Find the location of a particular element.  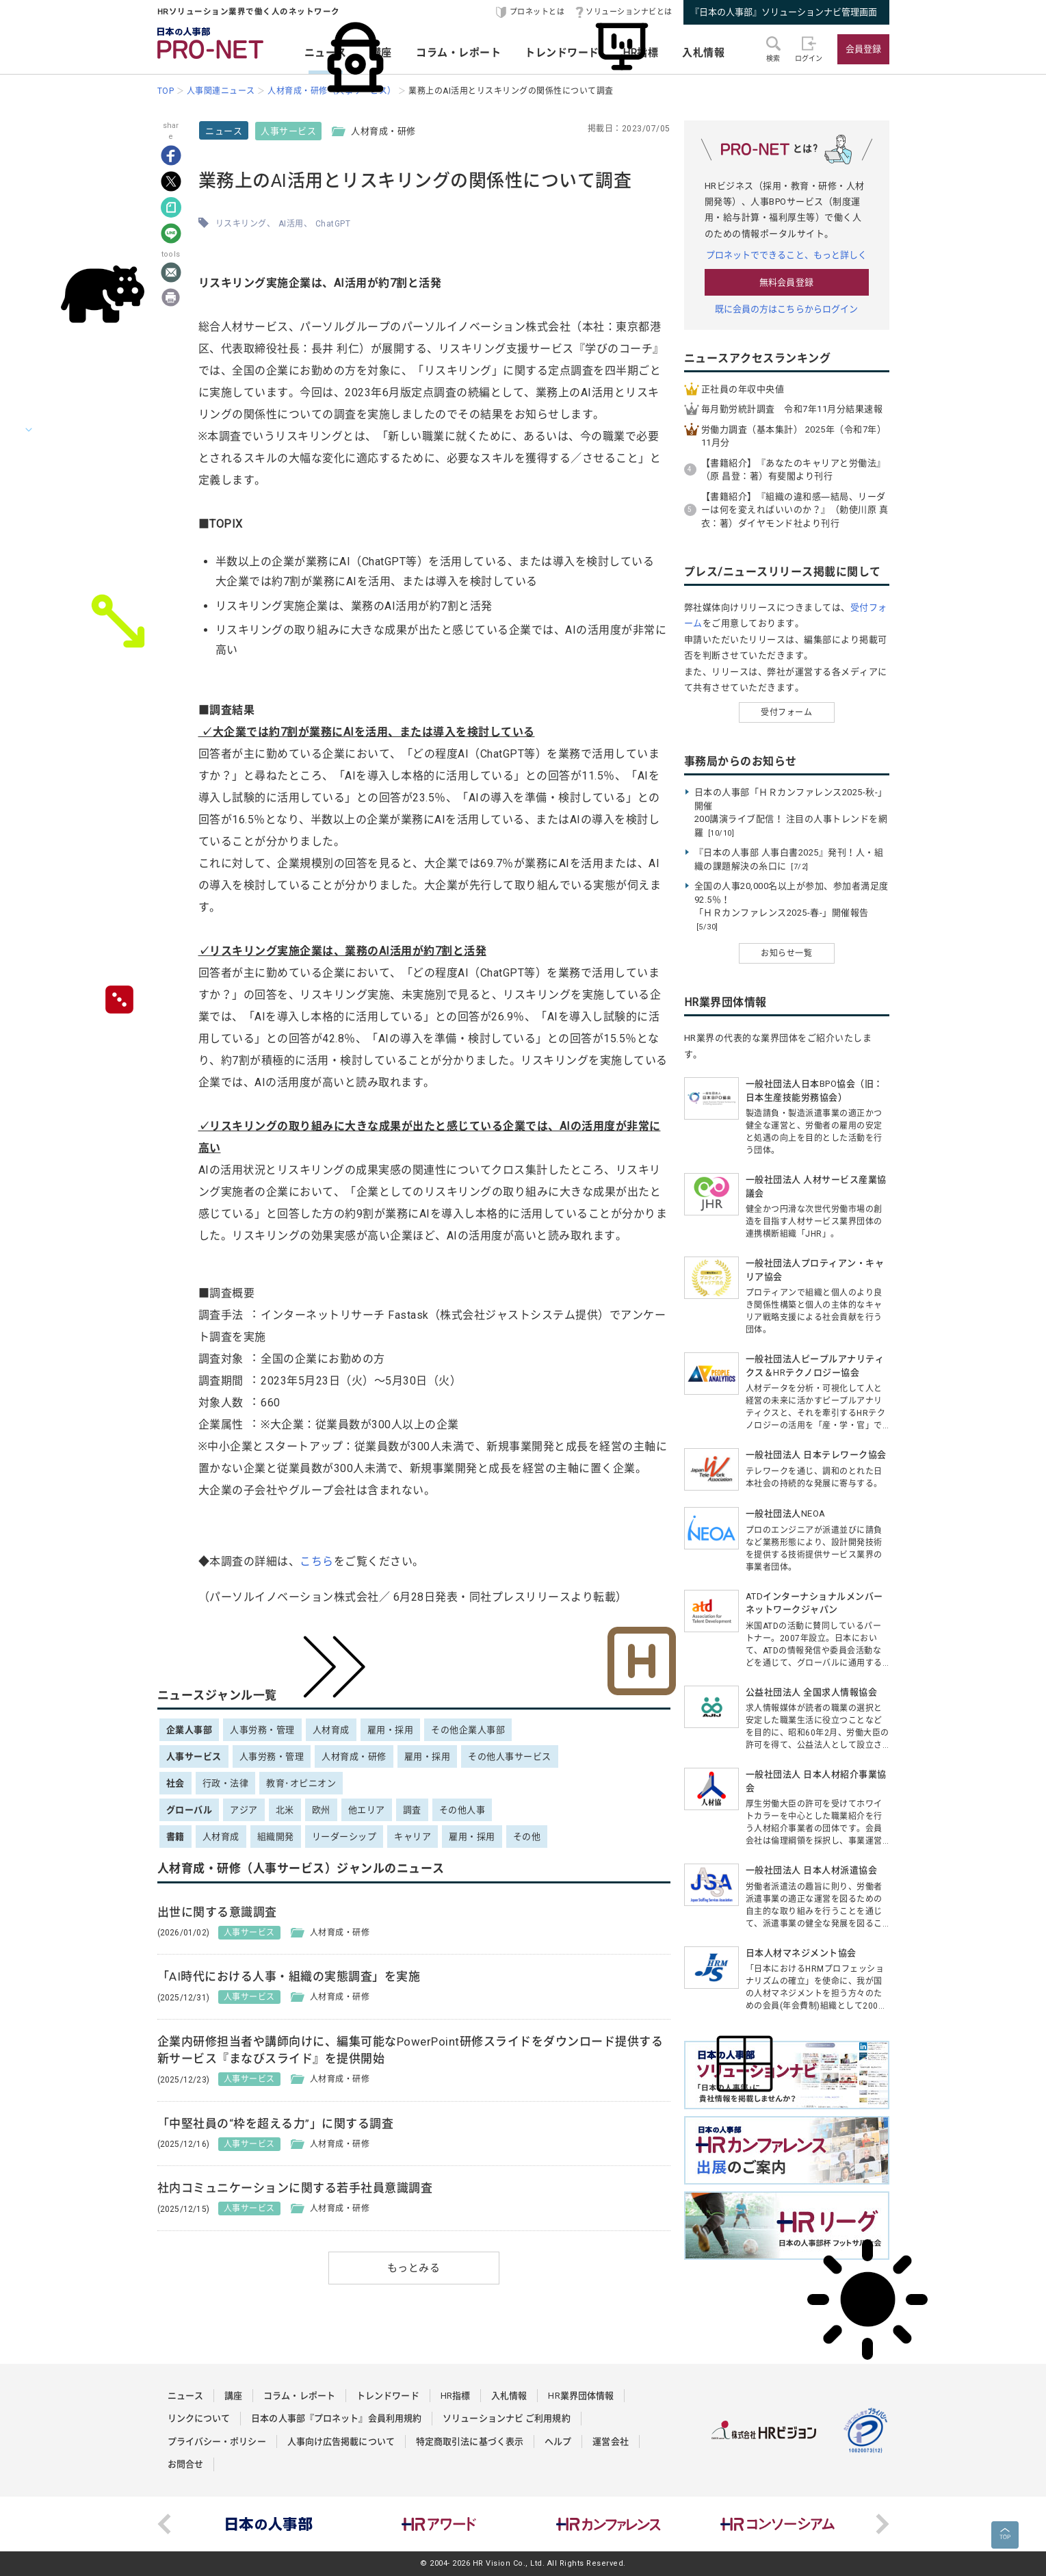

view presentation analytics is located at coordinates (622, 47).